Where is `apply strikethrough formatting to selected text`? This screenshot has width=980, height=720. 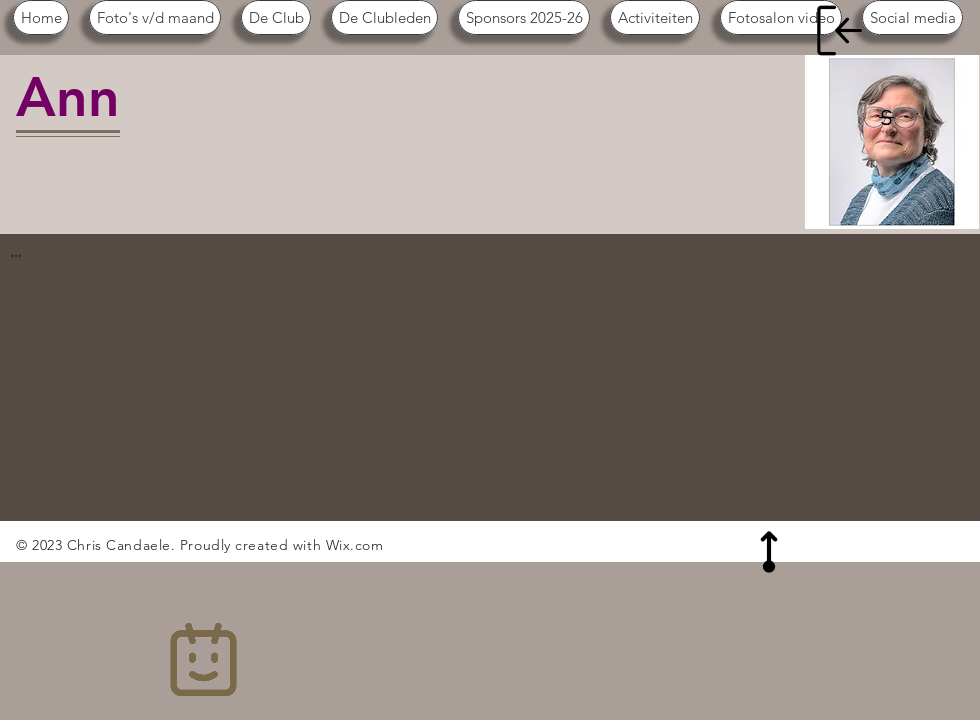
apply strikethrough formatting to selected text is located at coordinates (886, 117).